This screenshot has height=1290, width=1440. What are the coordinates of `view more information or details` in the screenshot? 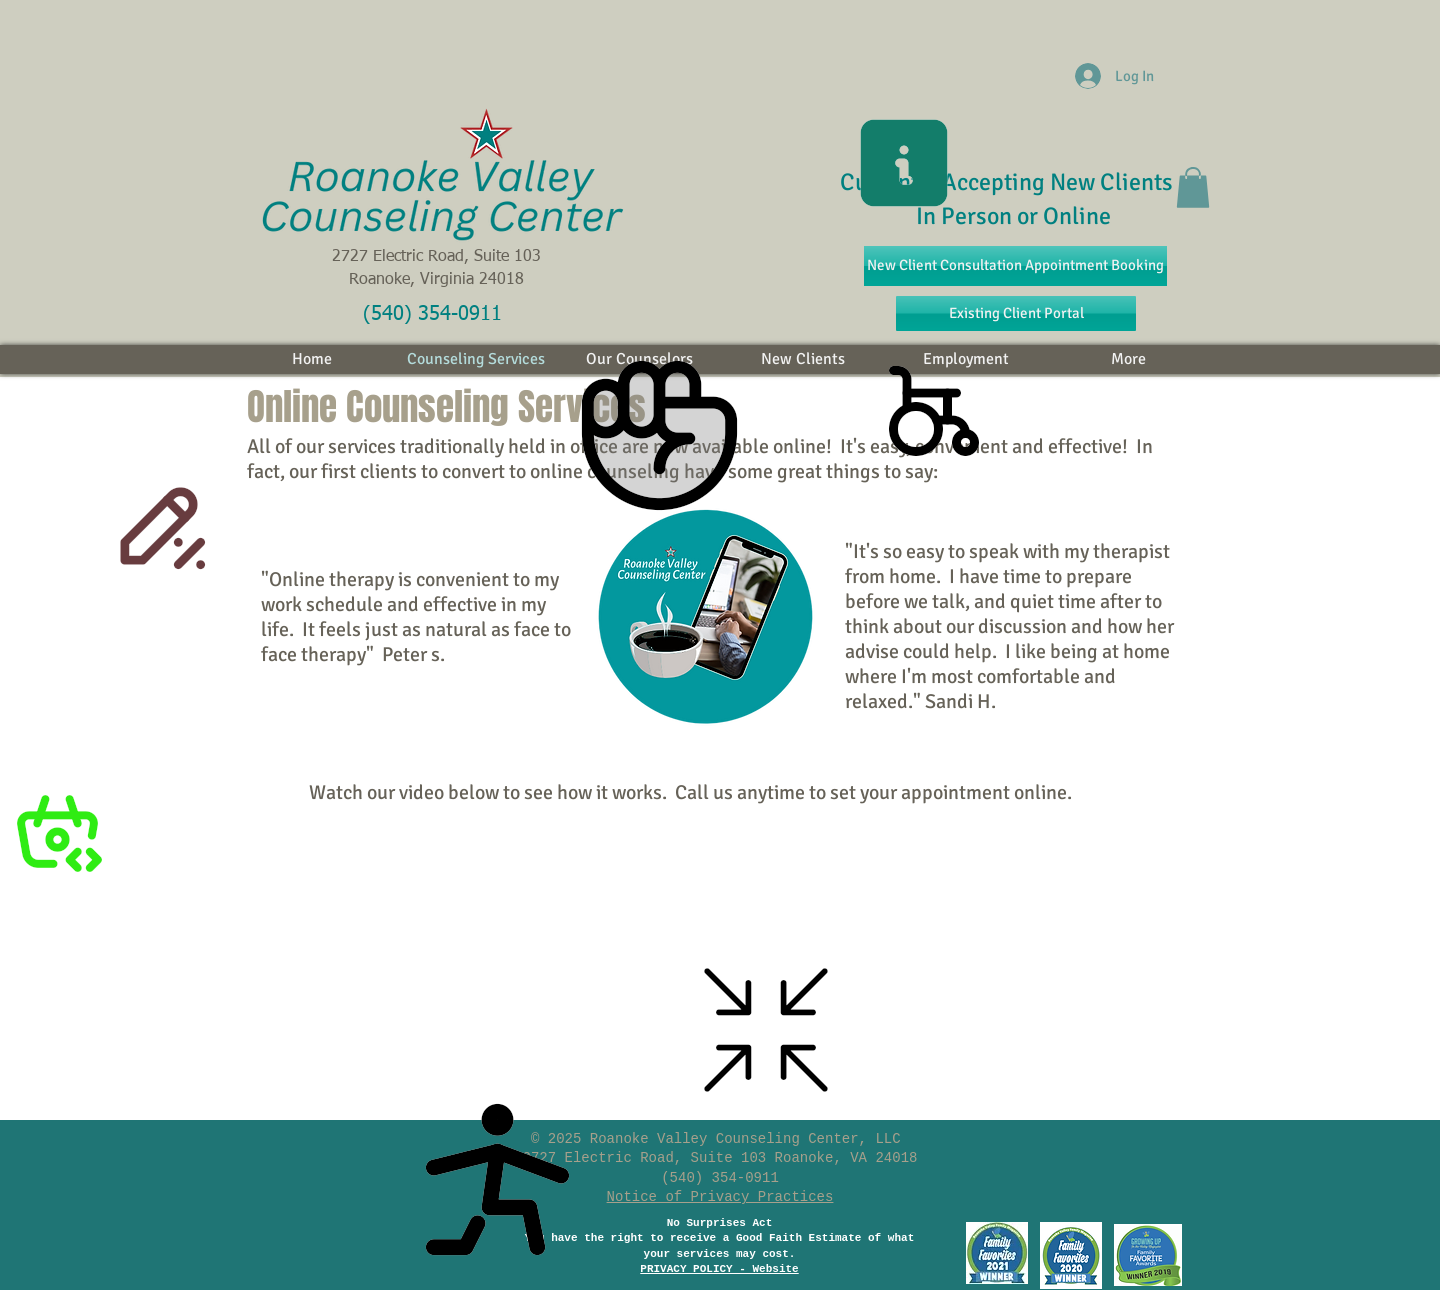 It's located at (904, 163).